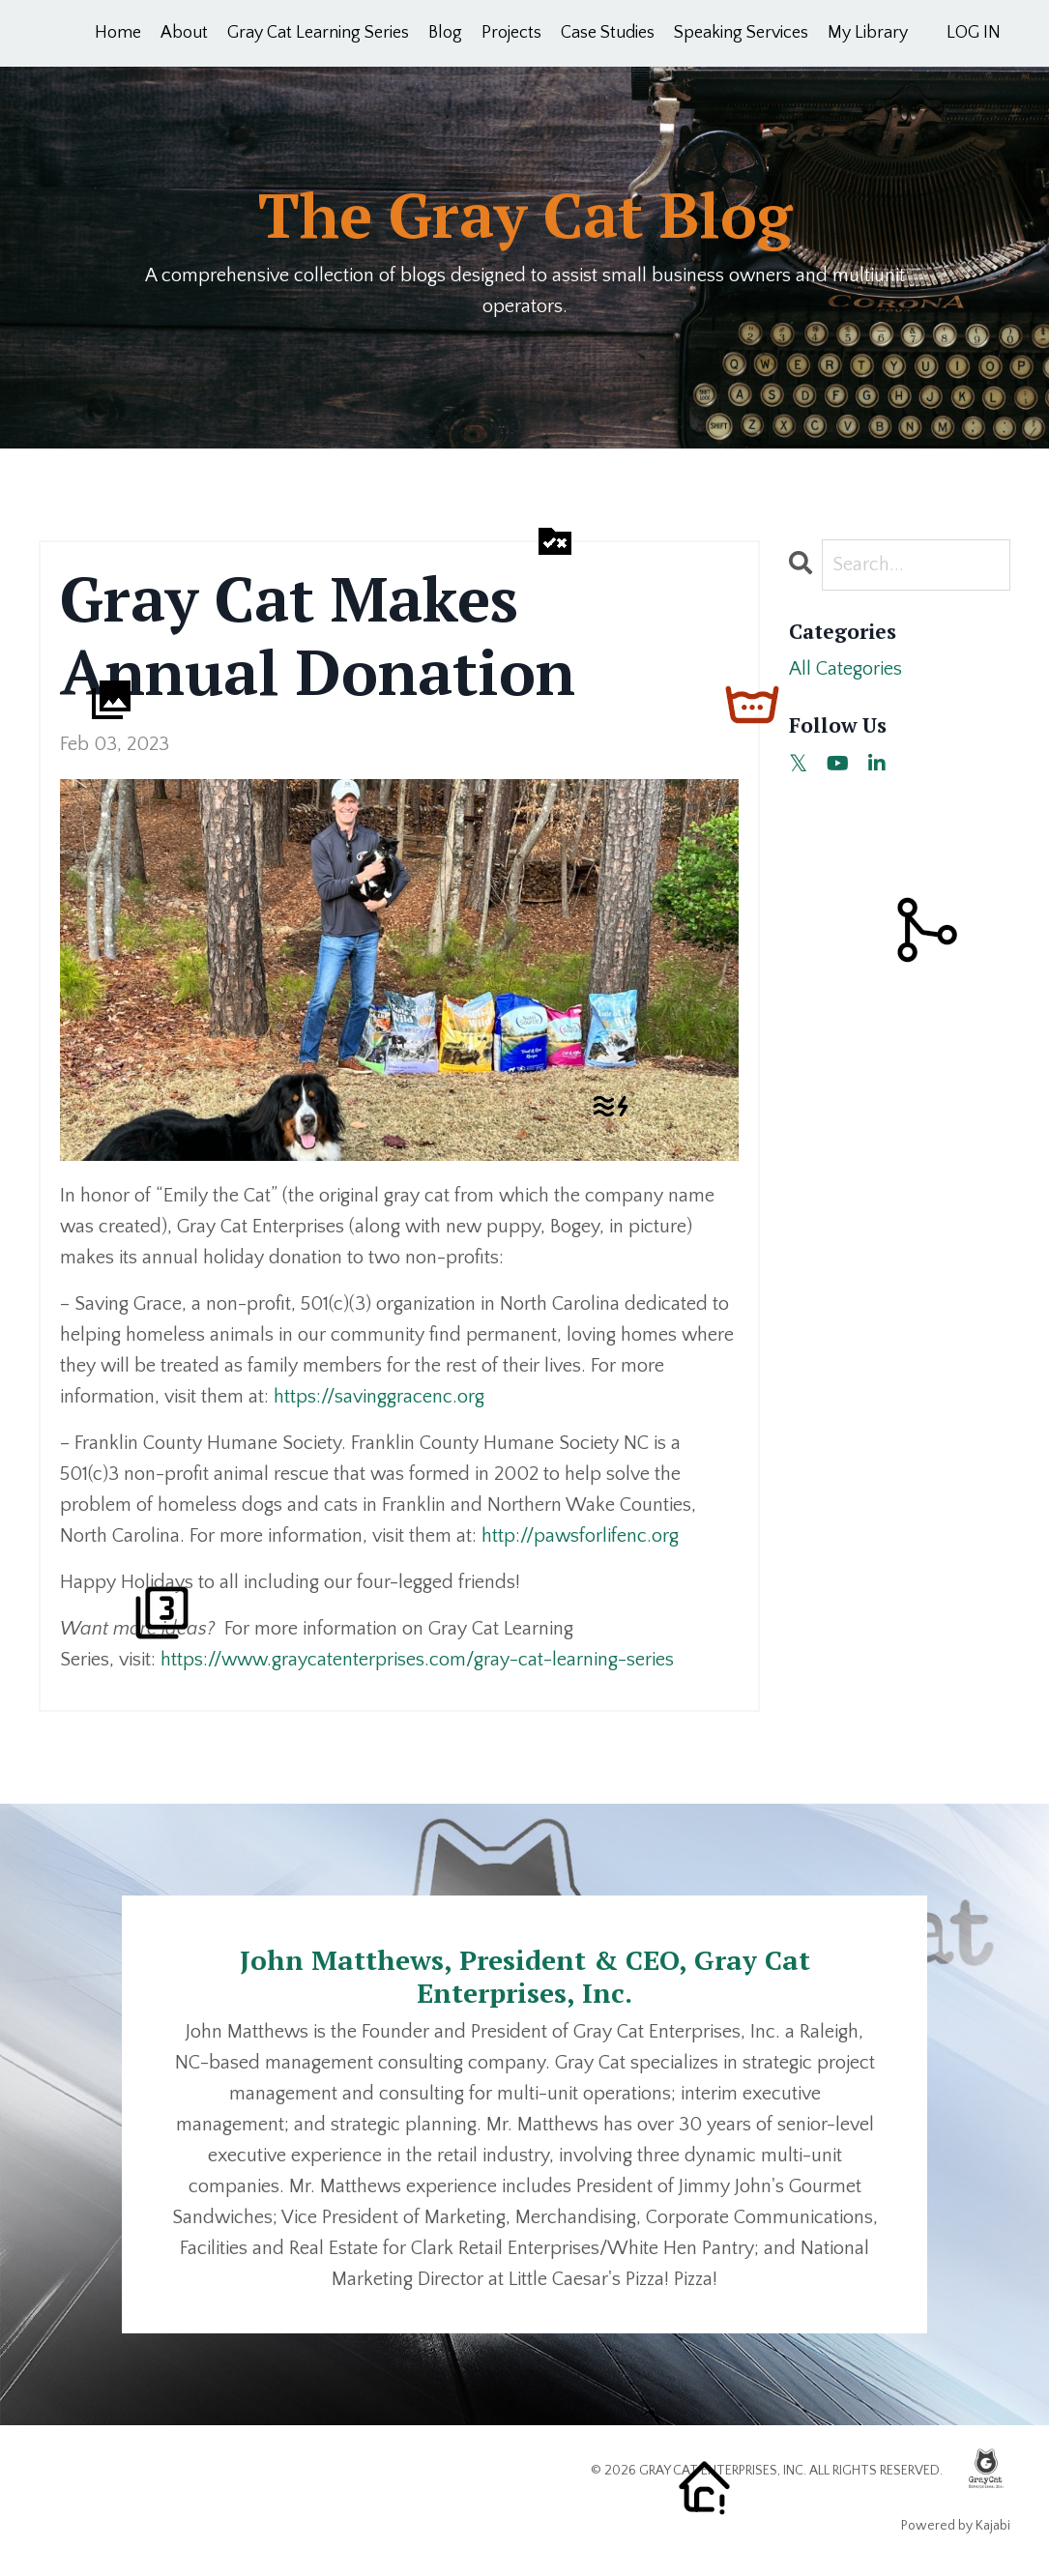 This screenshot has height=2576, width=1049. What do you see at coordinates (752, 705) in the screenshot?
I see `wash at medium temperature setting` at bounding box center [752, 705].